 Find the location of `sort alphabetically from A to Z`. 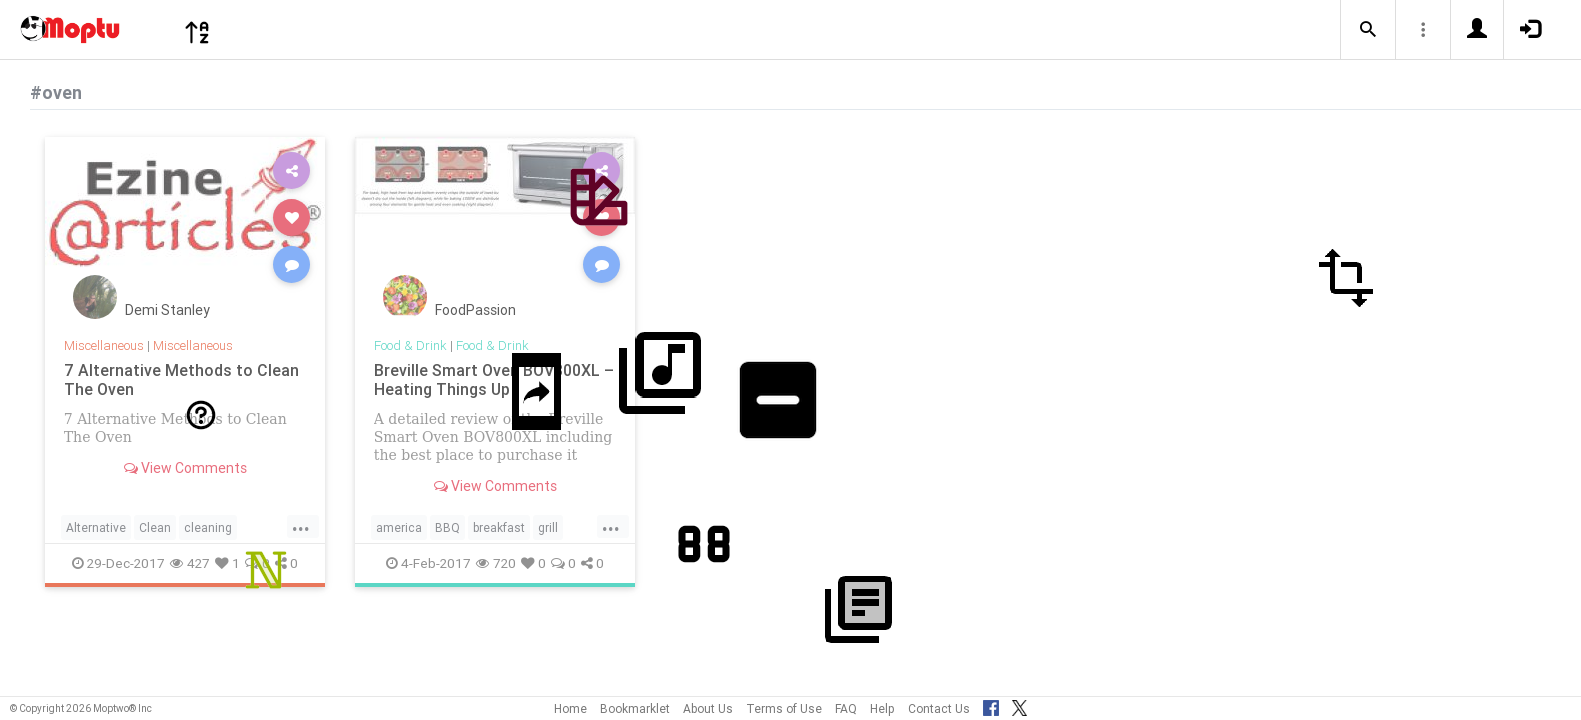

sort alphabetically from A to Z is located at coordinates (197, 32).